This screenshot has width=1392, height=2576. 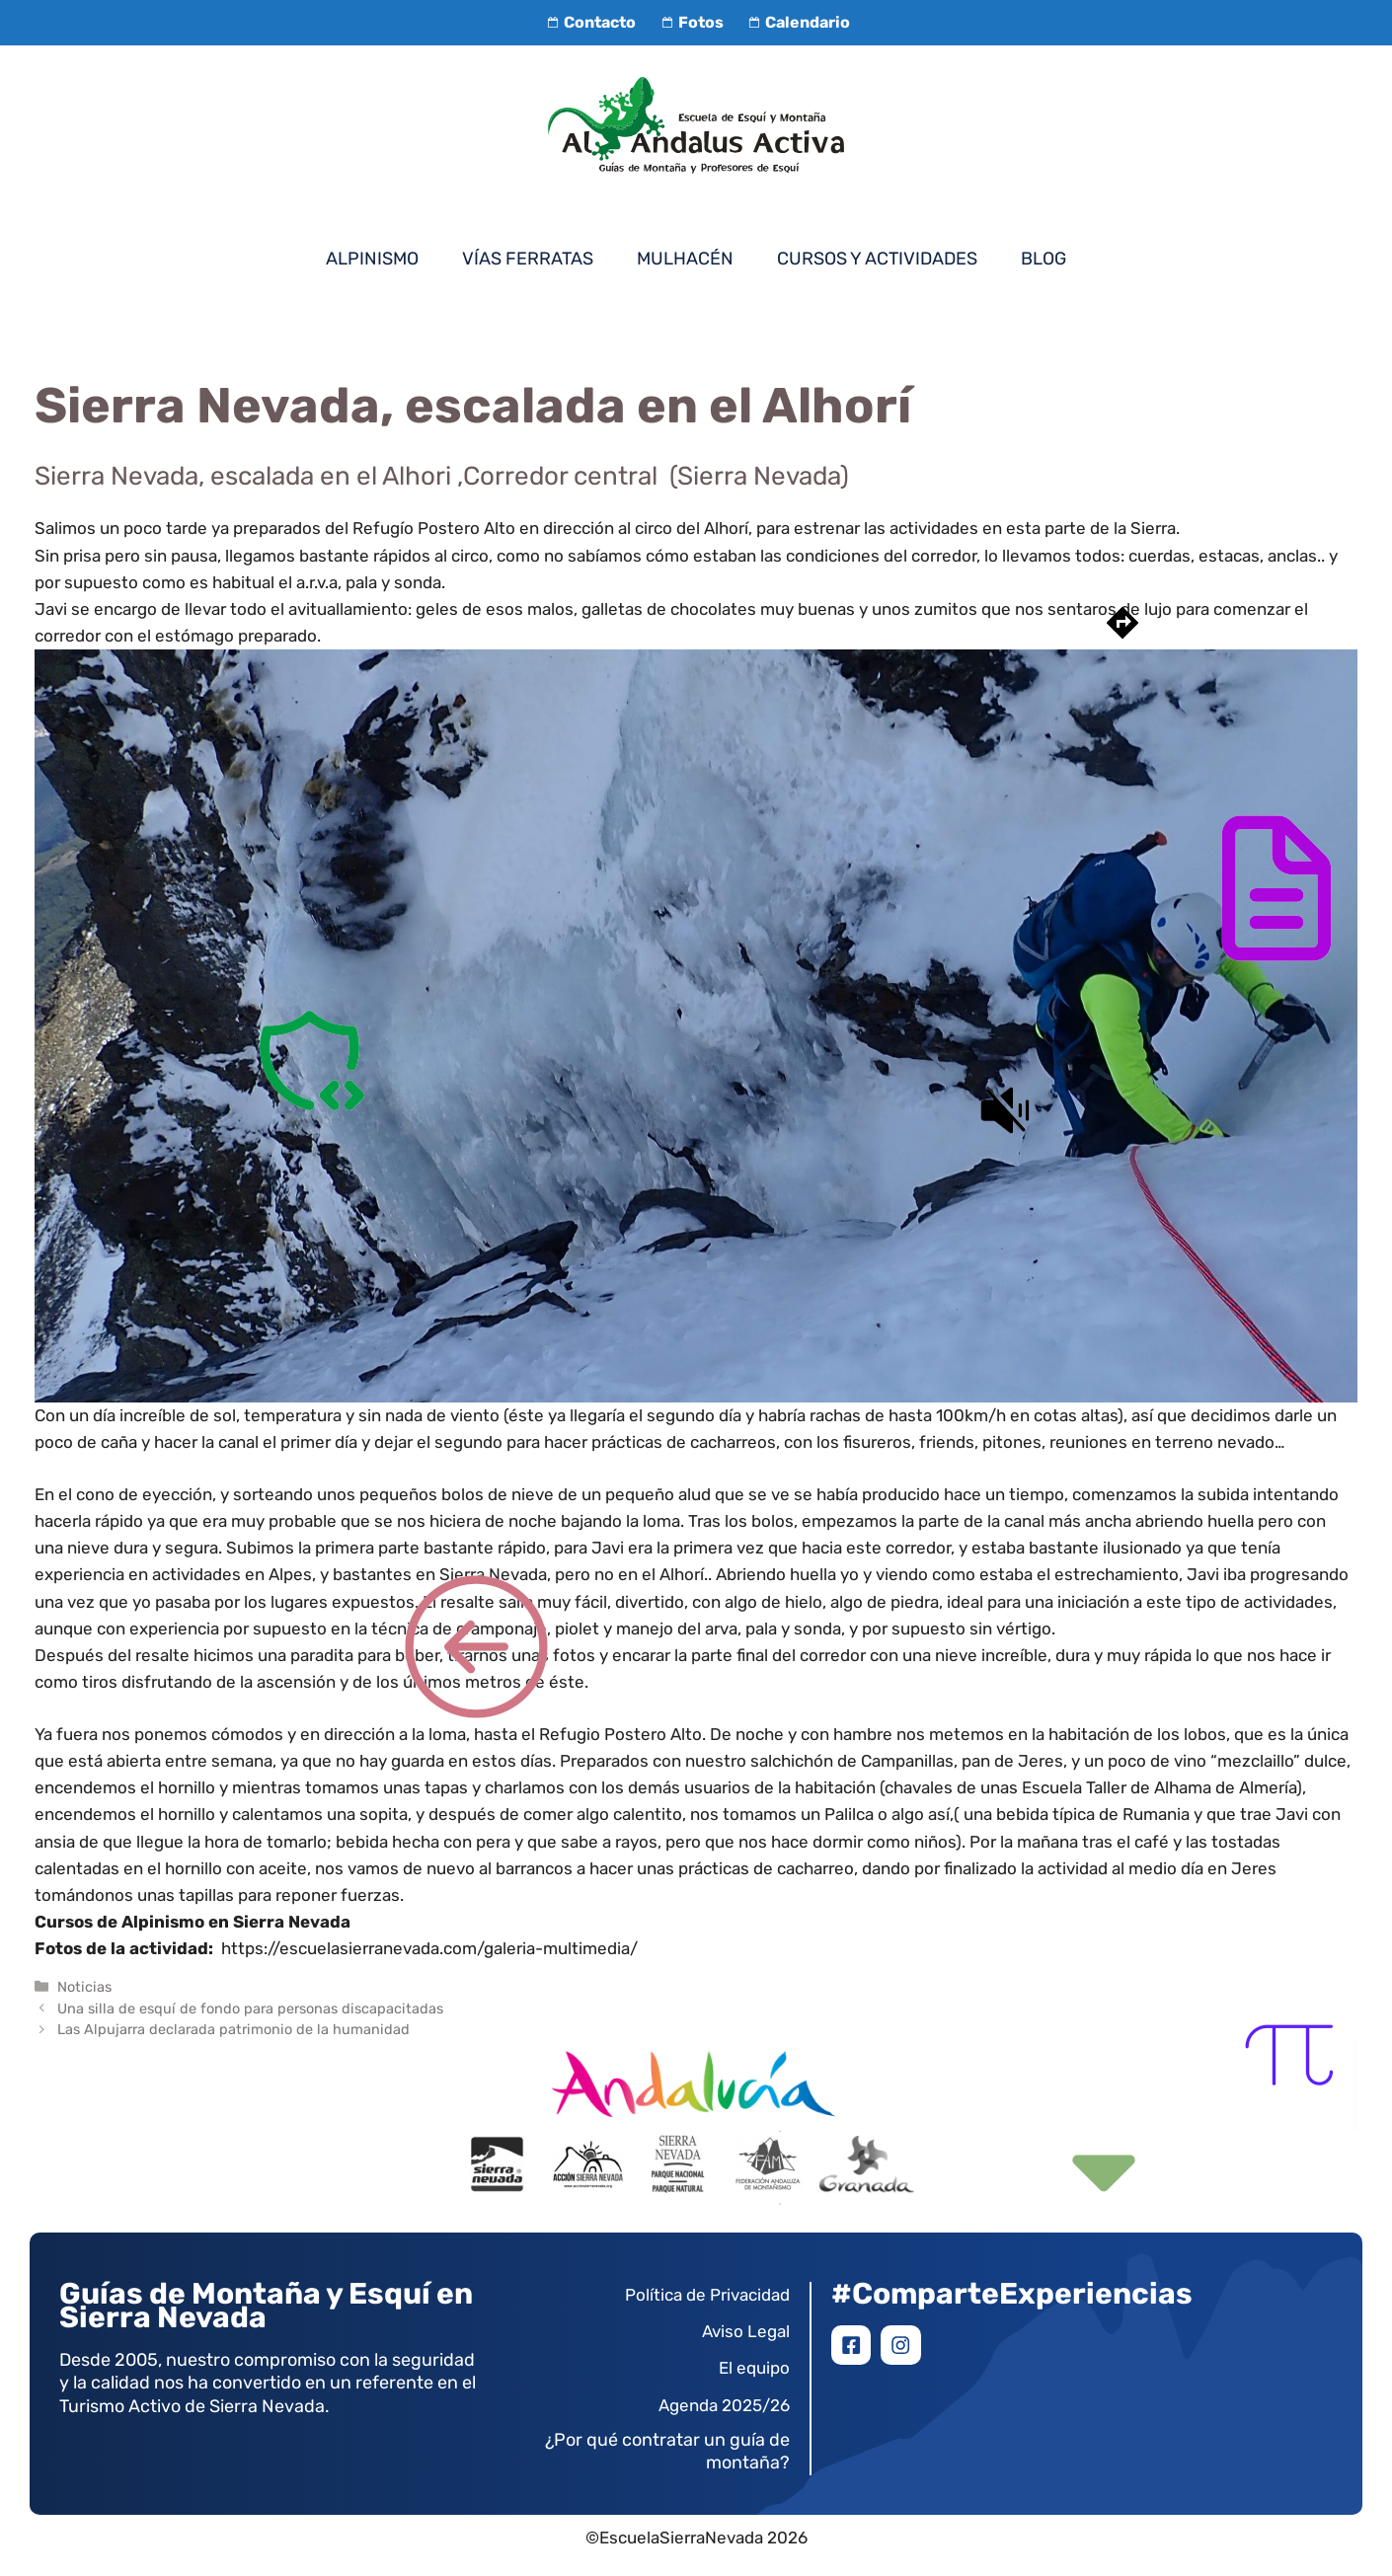 What do you see at coordinates (1004, 1110) in the screenshot?
I see `mute audio or sound` at bounding box center [1004, 1110].